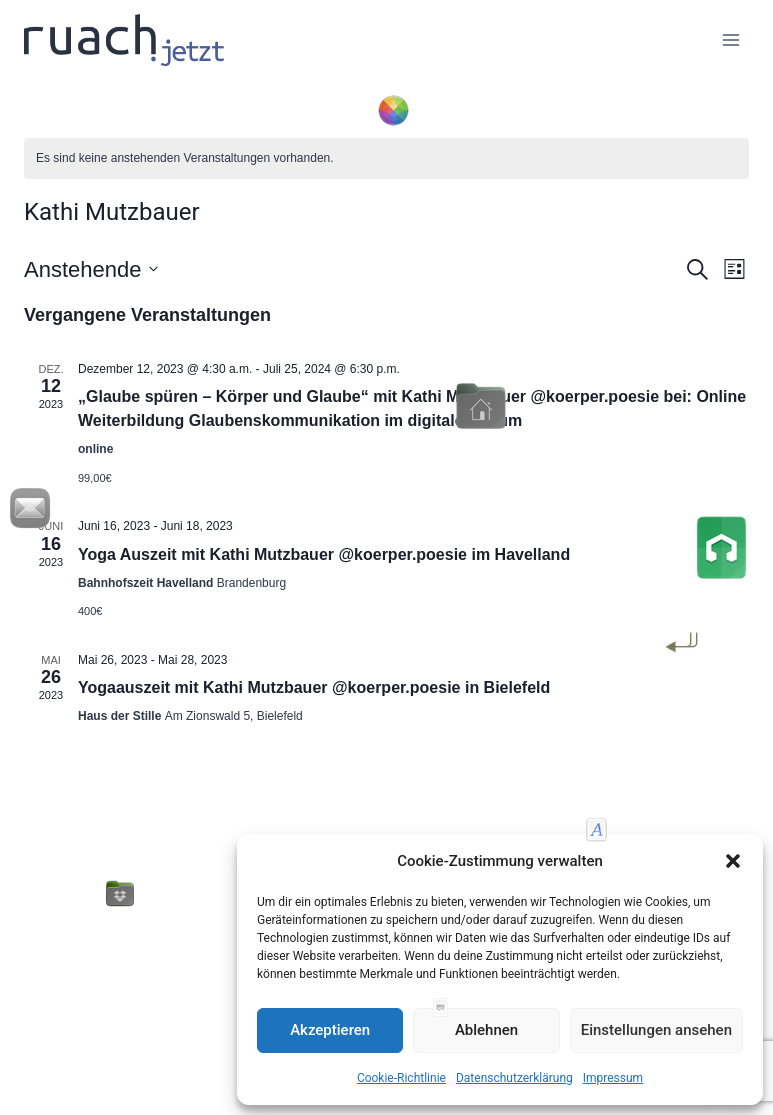 This screenshot has width=773, height=1115. What do you see at coordinates (440, 1007) in the screenshot?
I see `a microdvd subtitle file` at bounding box center [440, 1007].